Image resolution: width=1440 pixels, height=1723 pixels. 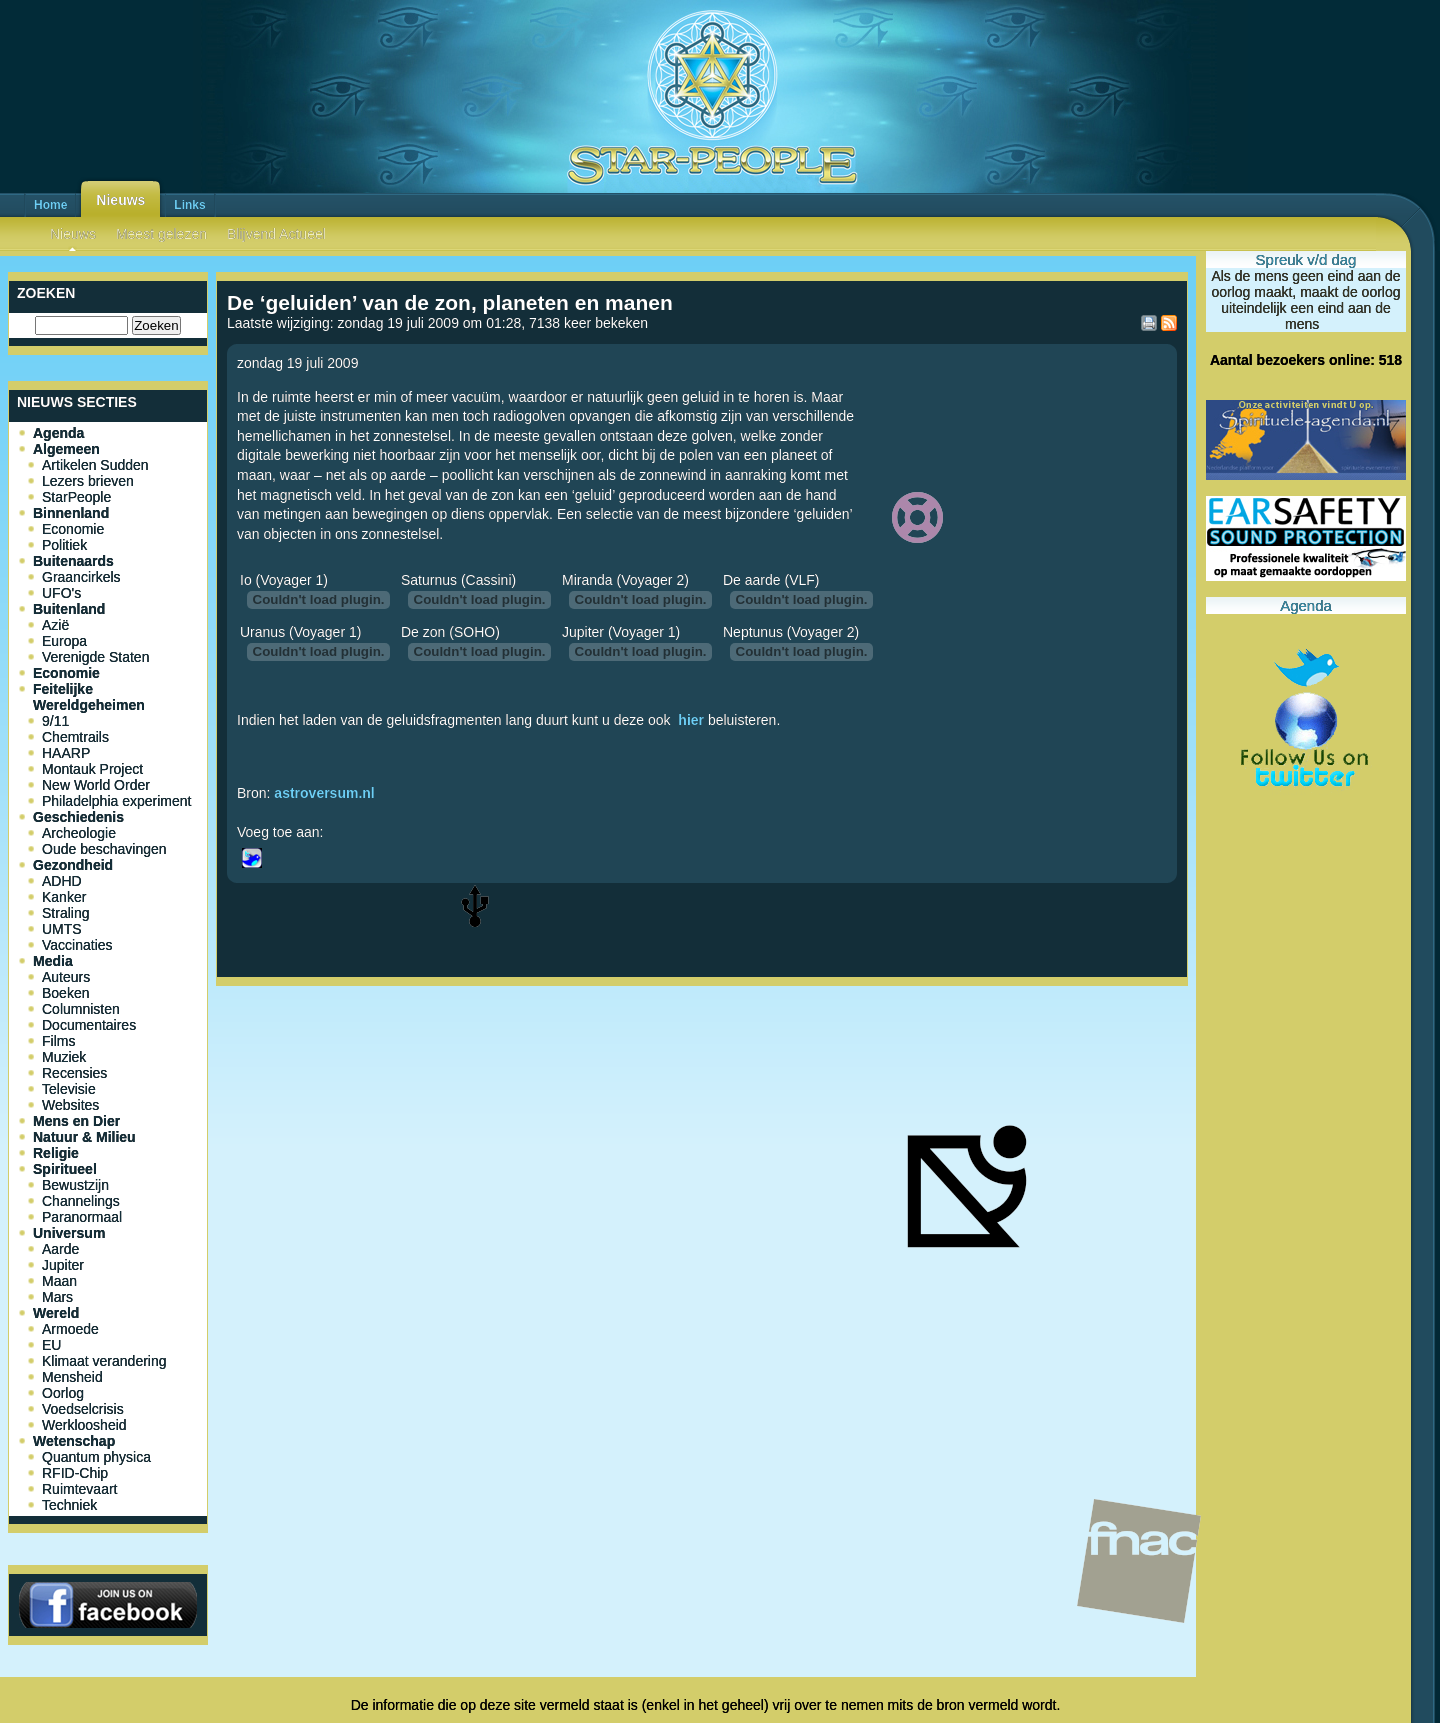 What do you see at coordinates (917, 517) in the screenshot?
I see `access help or support center` at bounding box center [917, 517].